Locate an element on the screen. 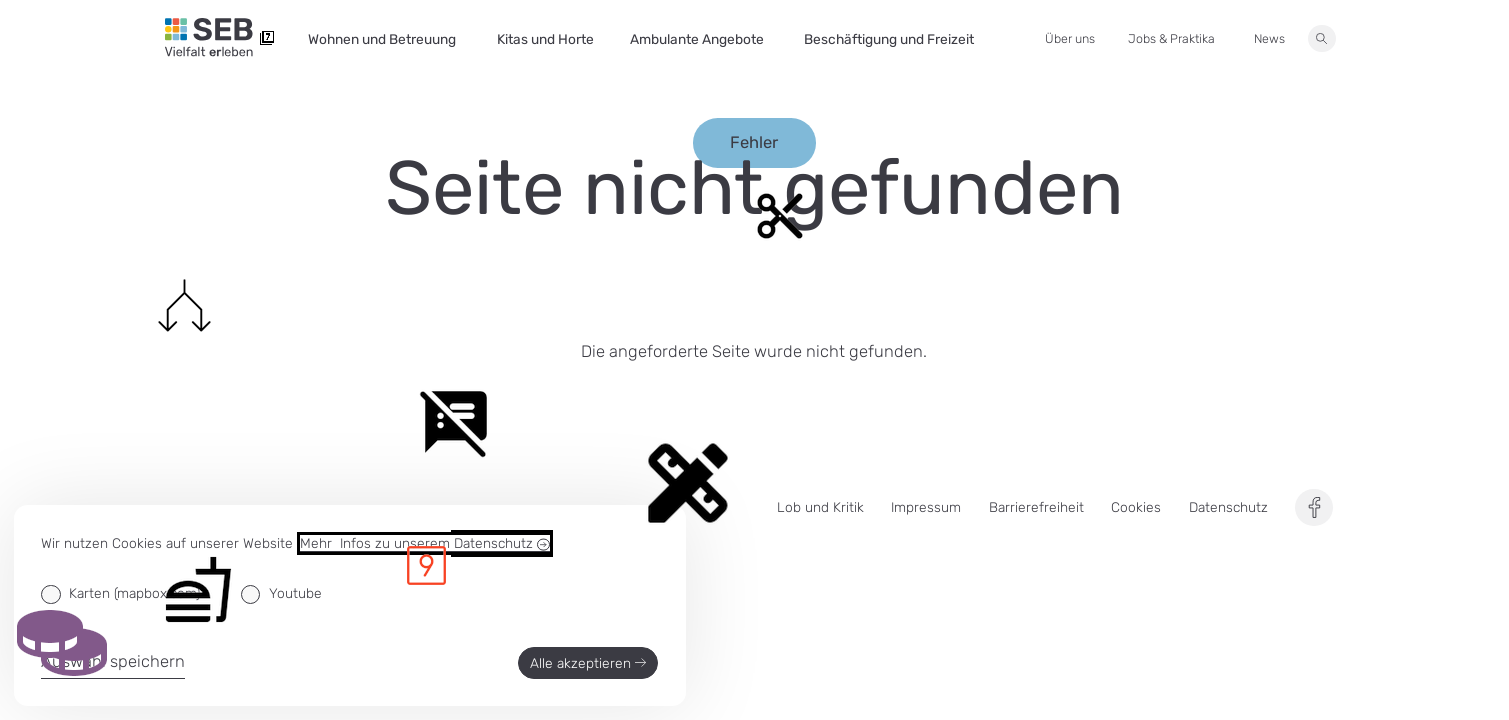  split content into multiple paths is located at coordinates (184, 307).